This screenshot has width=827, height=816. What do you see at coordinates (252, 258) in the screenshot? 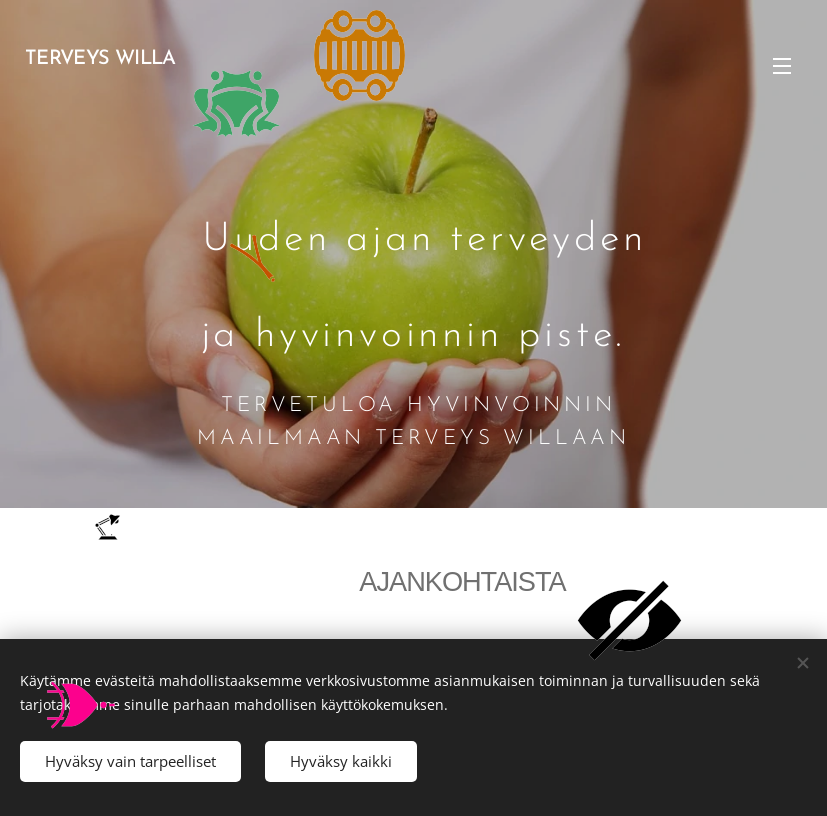
I see `dowsing or divination tool in a game interface` at bounding box center [252, 258].